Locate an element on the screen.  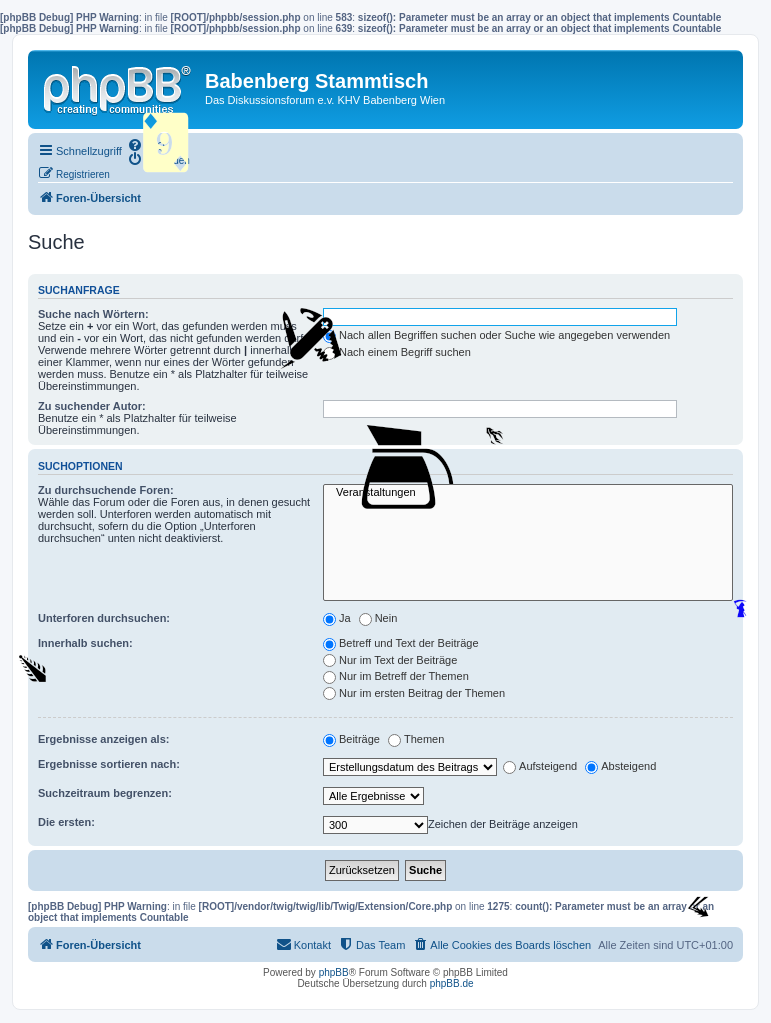
a plant root or organic growth element is located at coordinates (495, 436).